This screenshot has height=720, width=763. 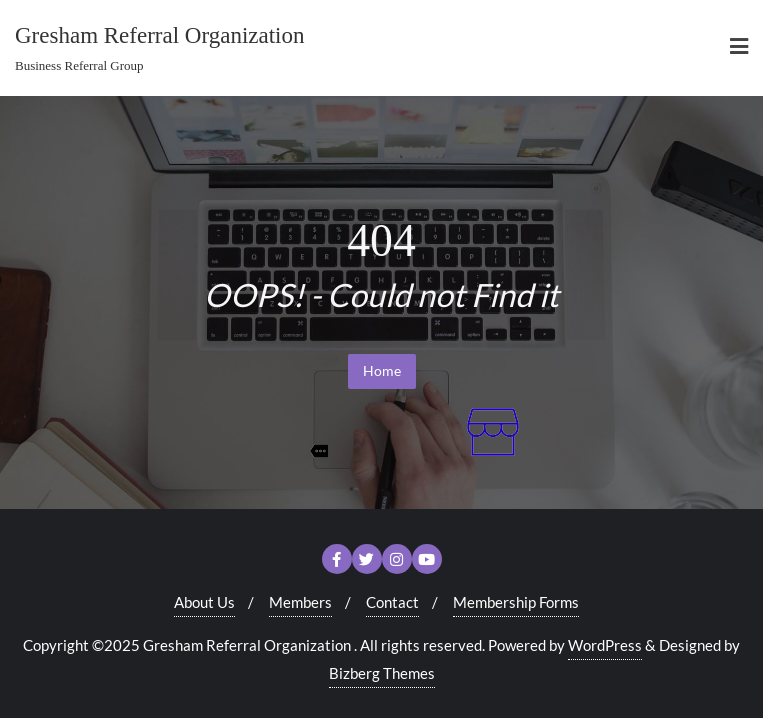 I want to click on view more options or actions, so click(x=319, y=451).